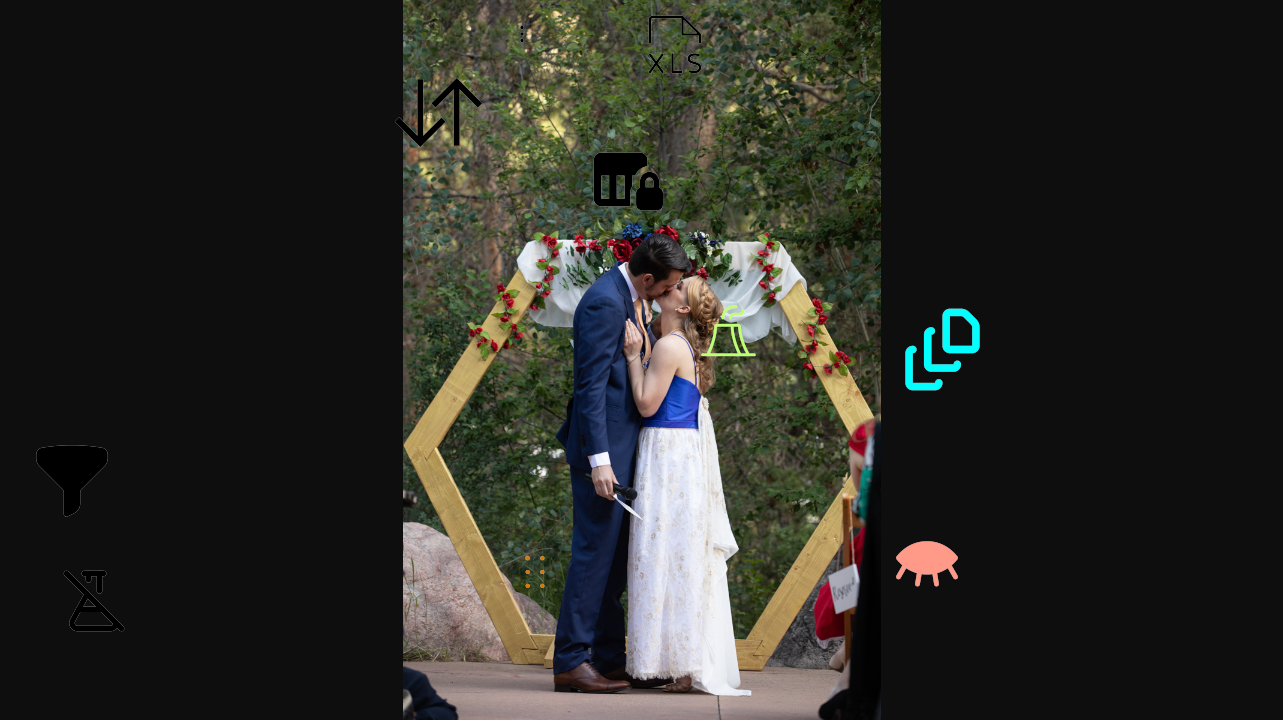  Describe the element at coordinates (535, 572) in the screenshot. I see `drag to reorder items` at that location.